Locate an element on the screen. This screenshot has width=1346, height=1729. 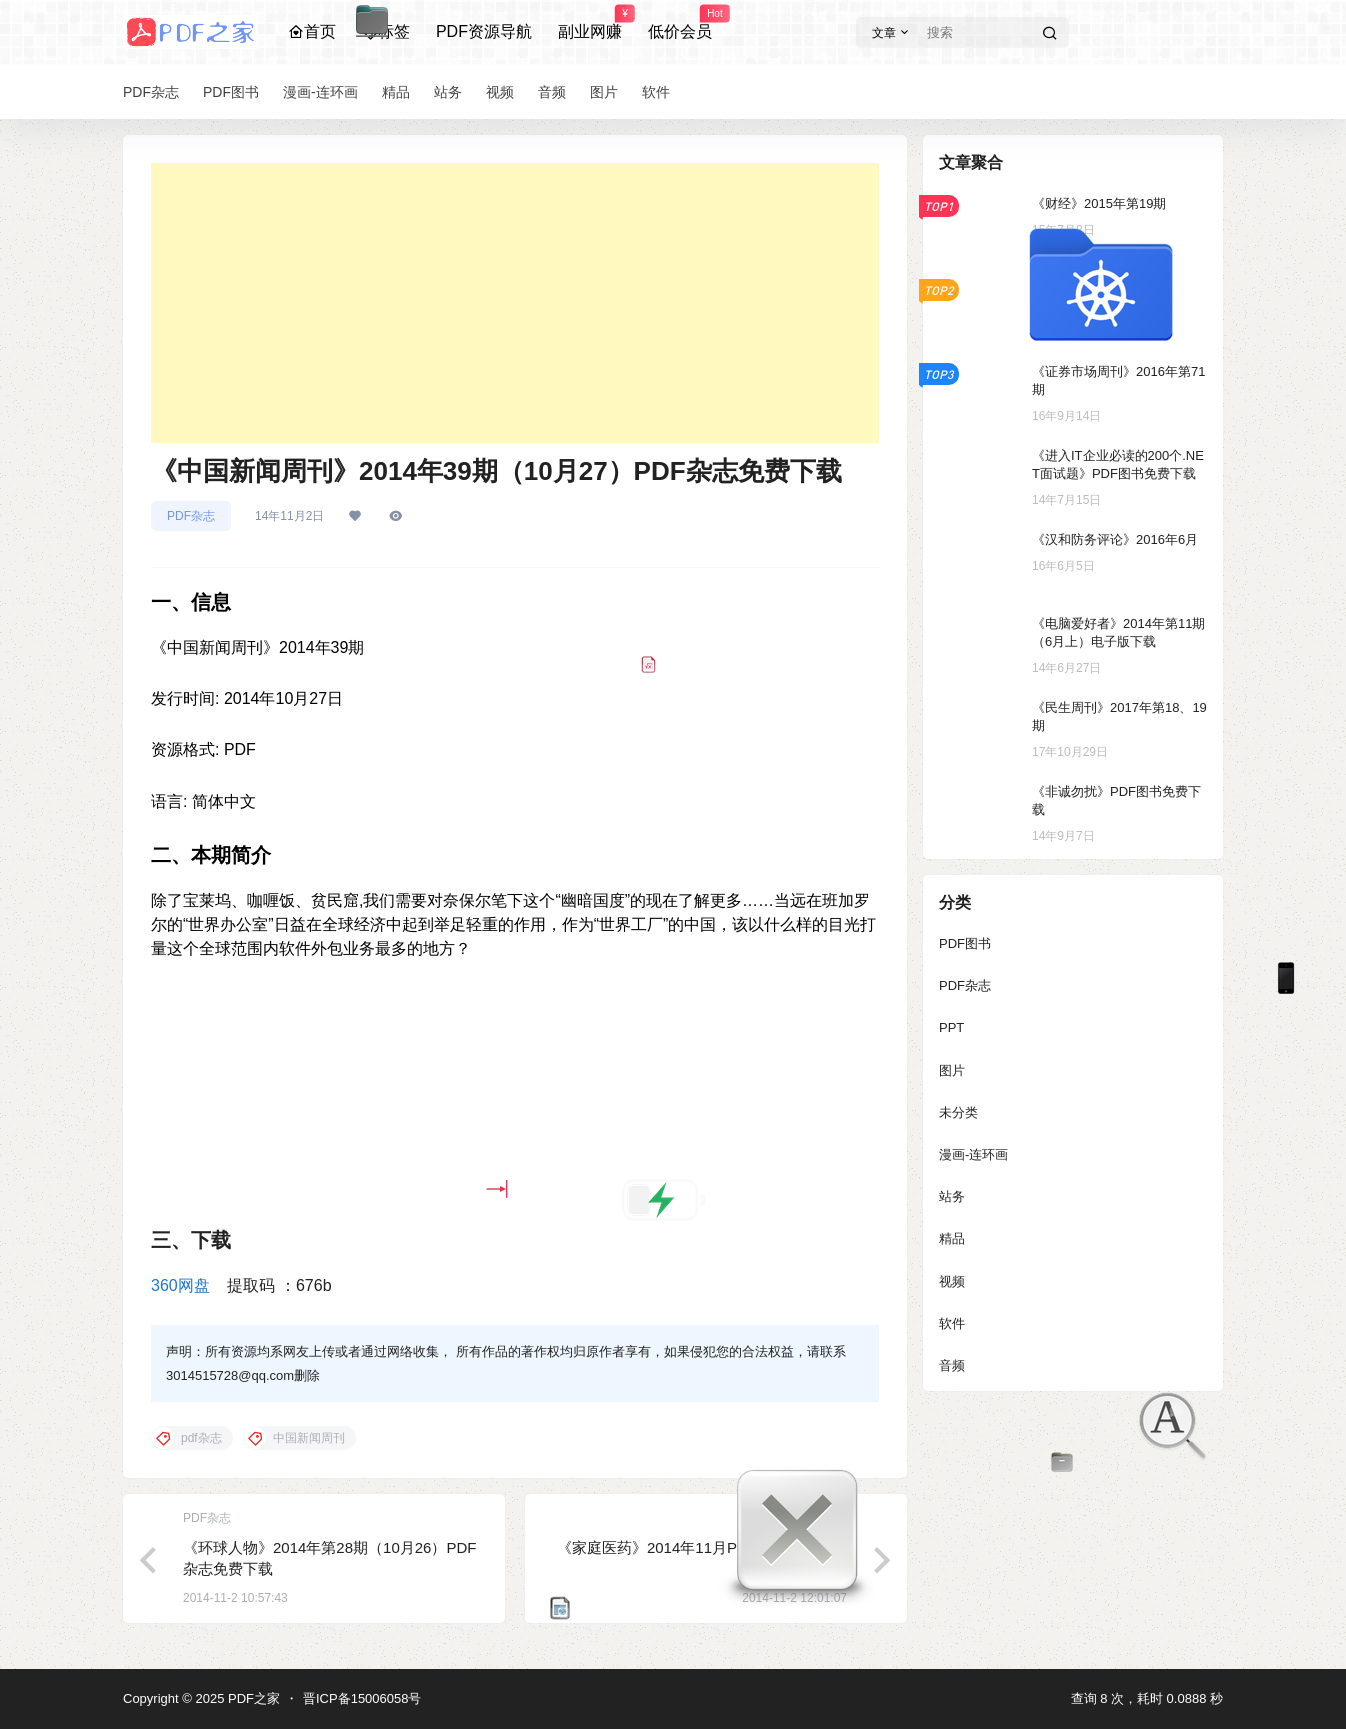
open a mathematical formula document is located at coordinates (648, 664).